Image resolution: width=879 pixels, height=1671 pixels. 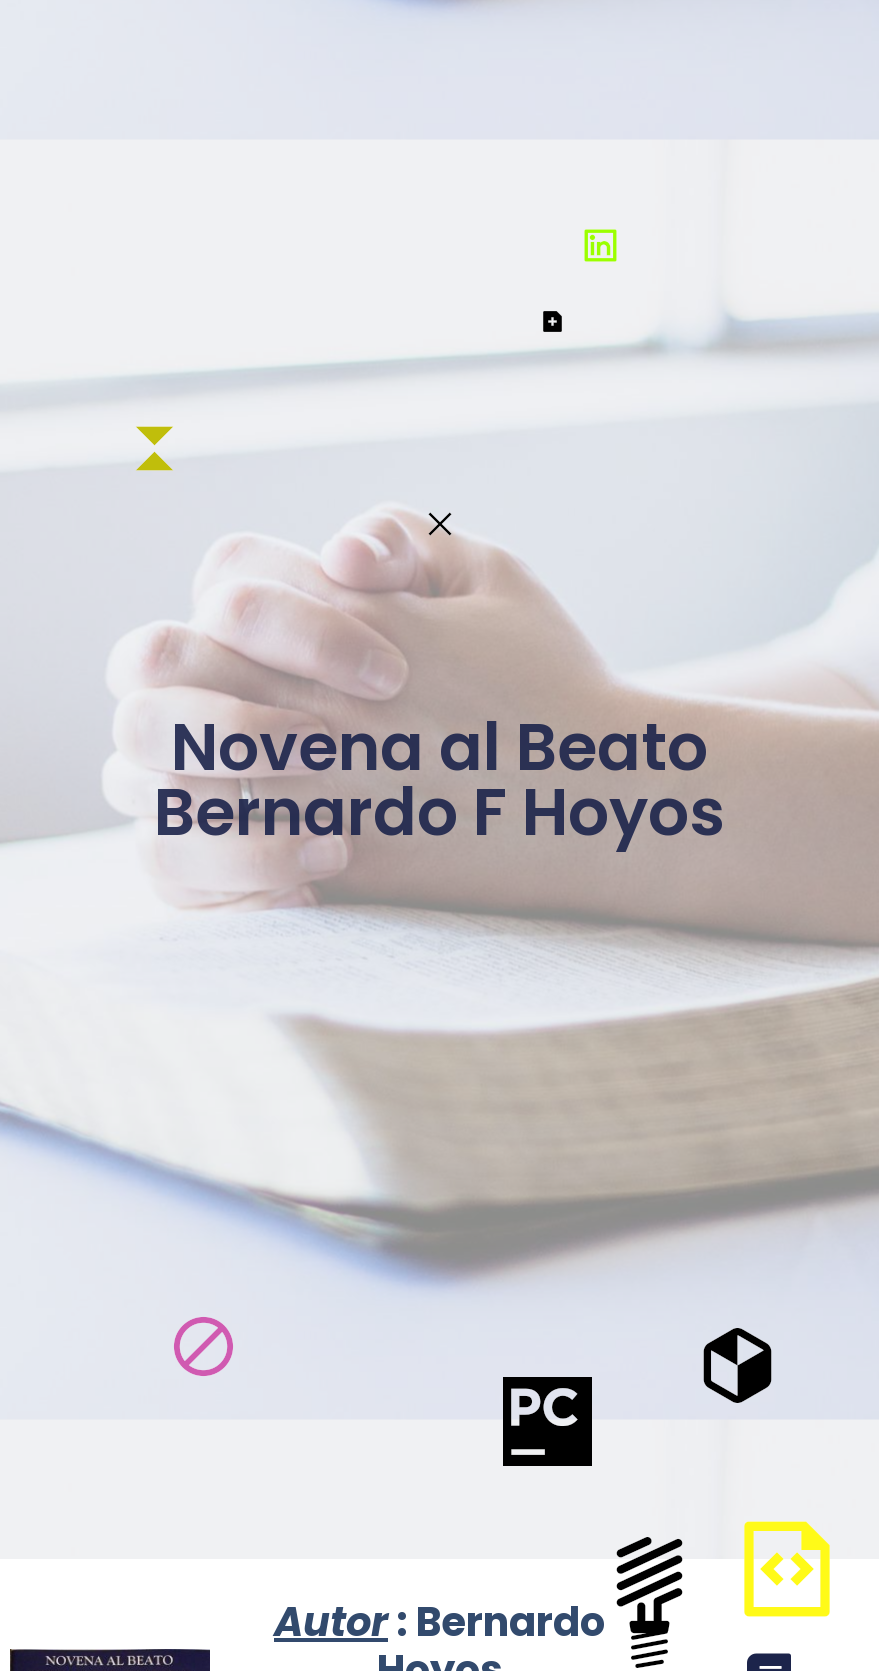 What do you see at coordinates (649, 1602) in the screenshot?
I see `lumen technologies company logo` at bounding box center [649, 1602].